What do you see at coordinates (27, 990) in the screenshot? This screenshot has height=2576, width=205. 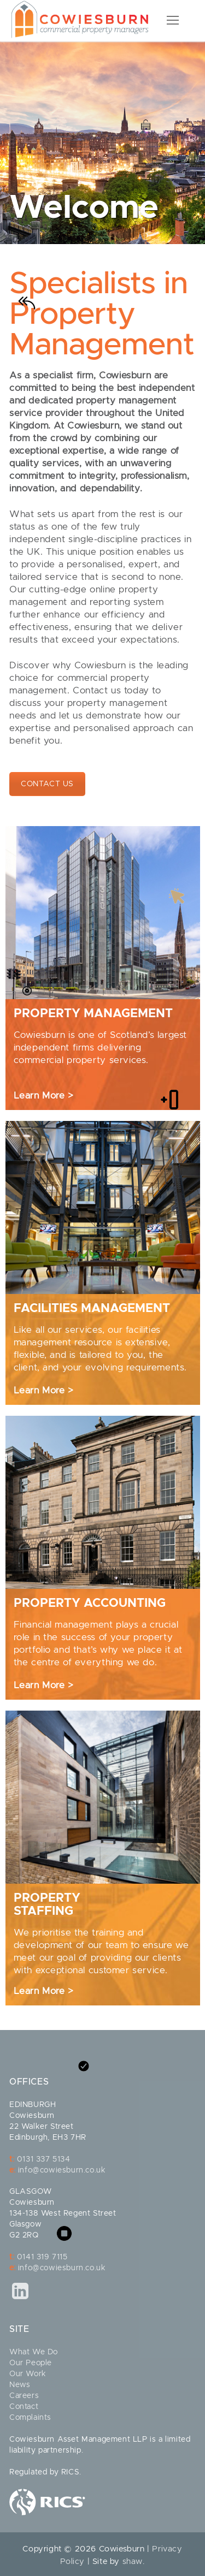 I see `browse music albums` at bounding box center [27, 990].